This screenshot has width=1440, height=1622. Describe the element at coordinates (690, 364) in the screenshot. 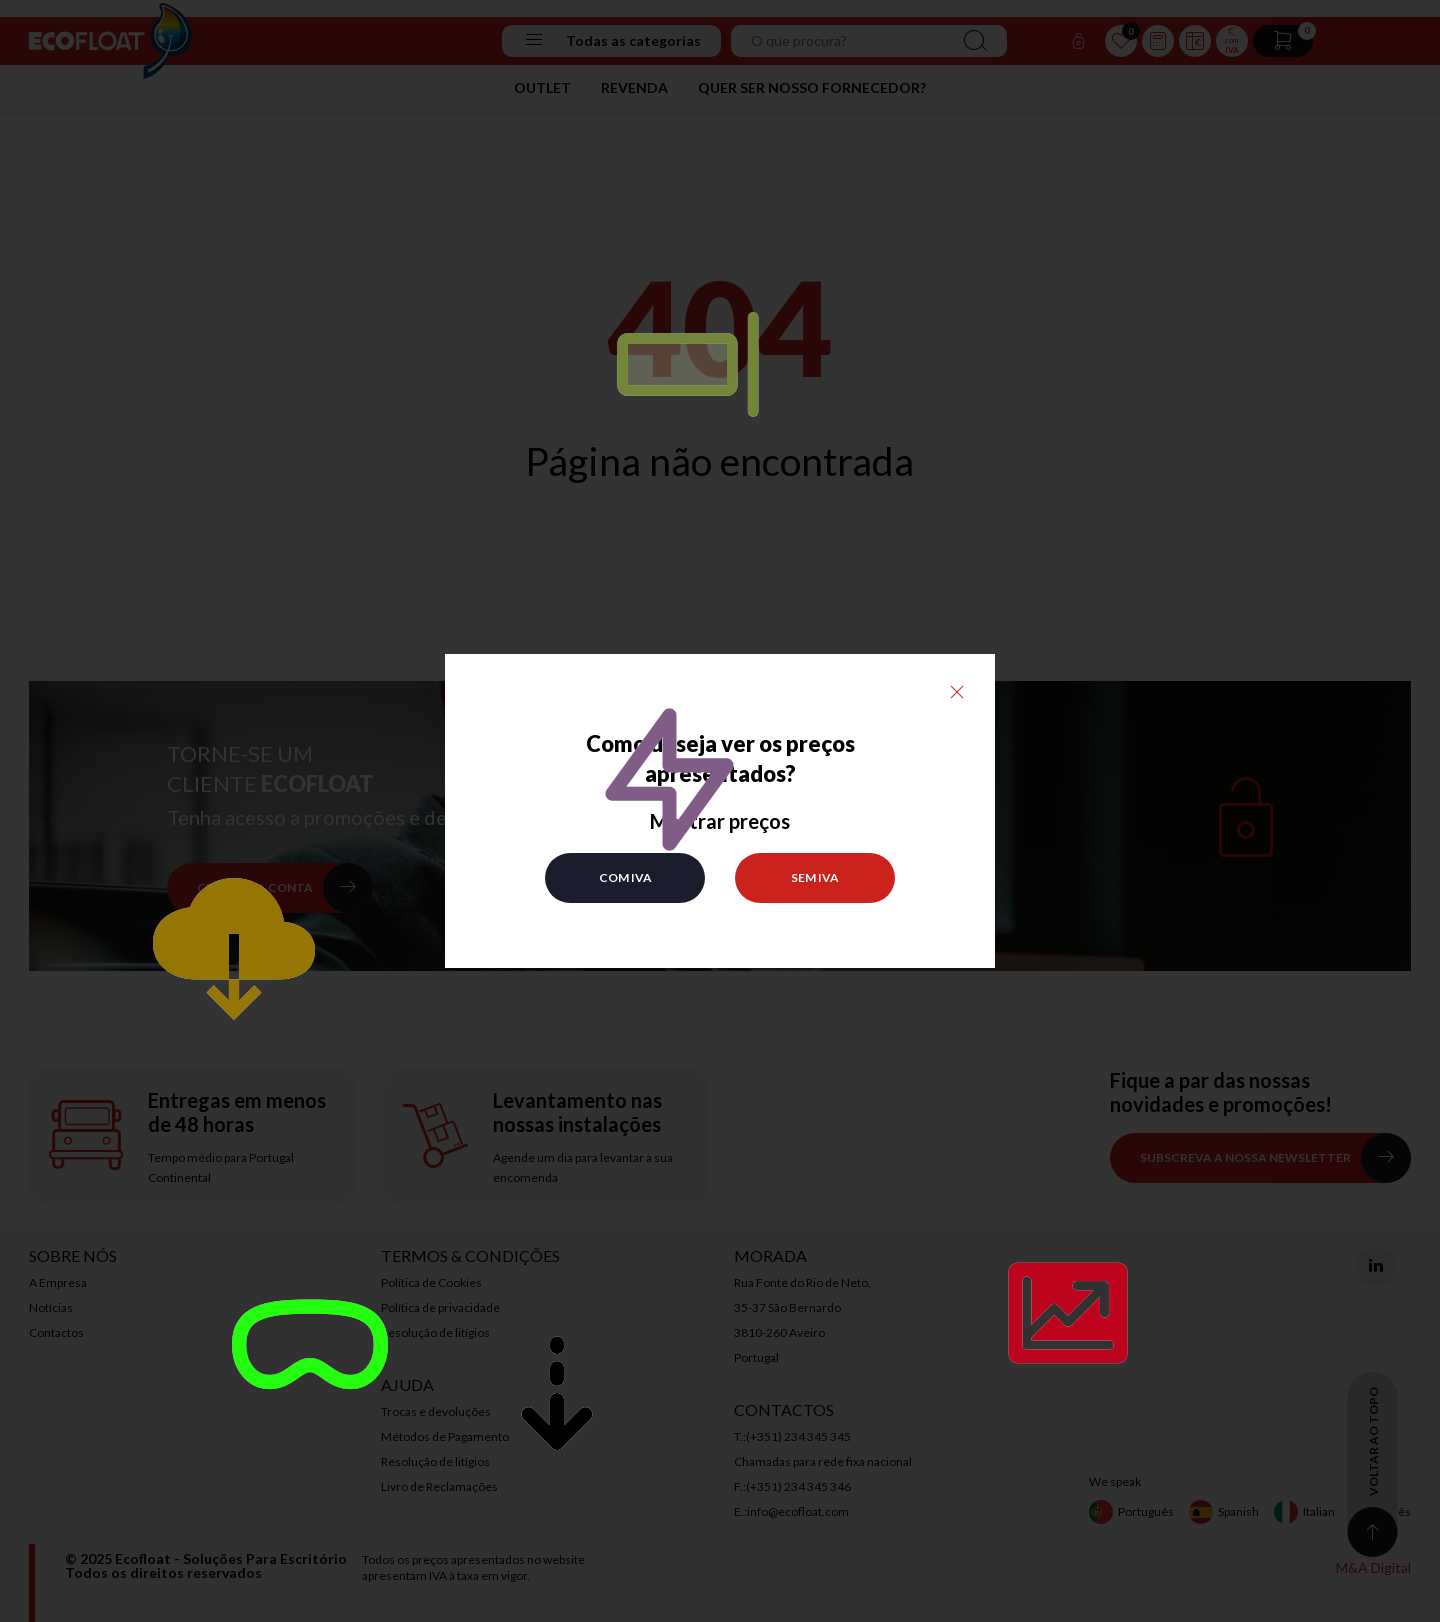

I see `align content to the right` at that location.